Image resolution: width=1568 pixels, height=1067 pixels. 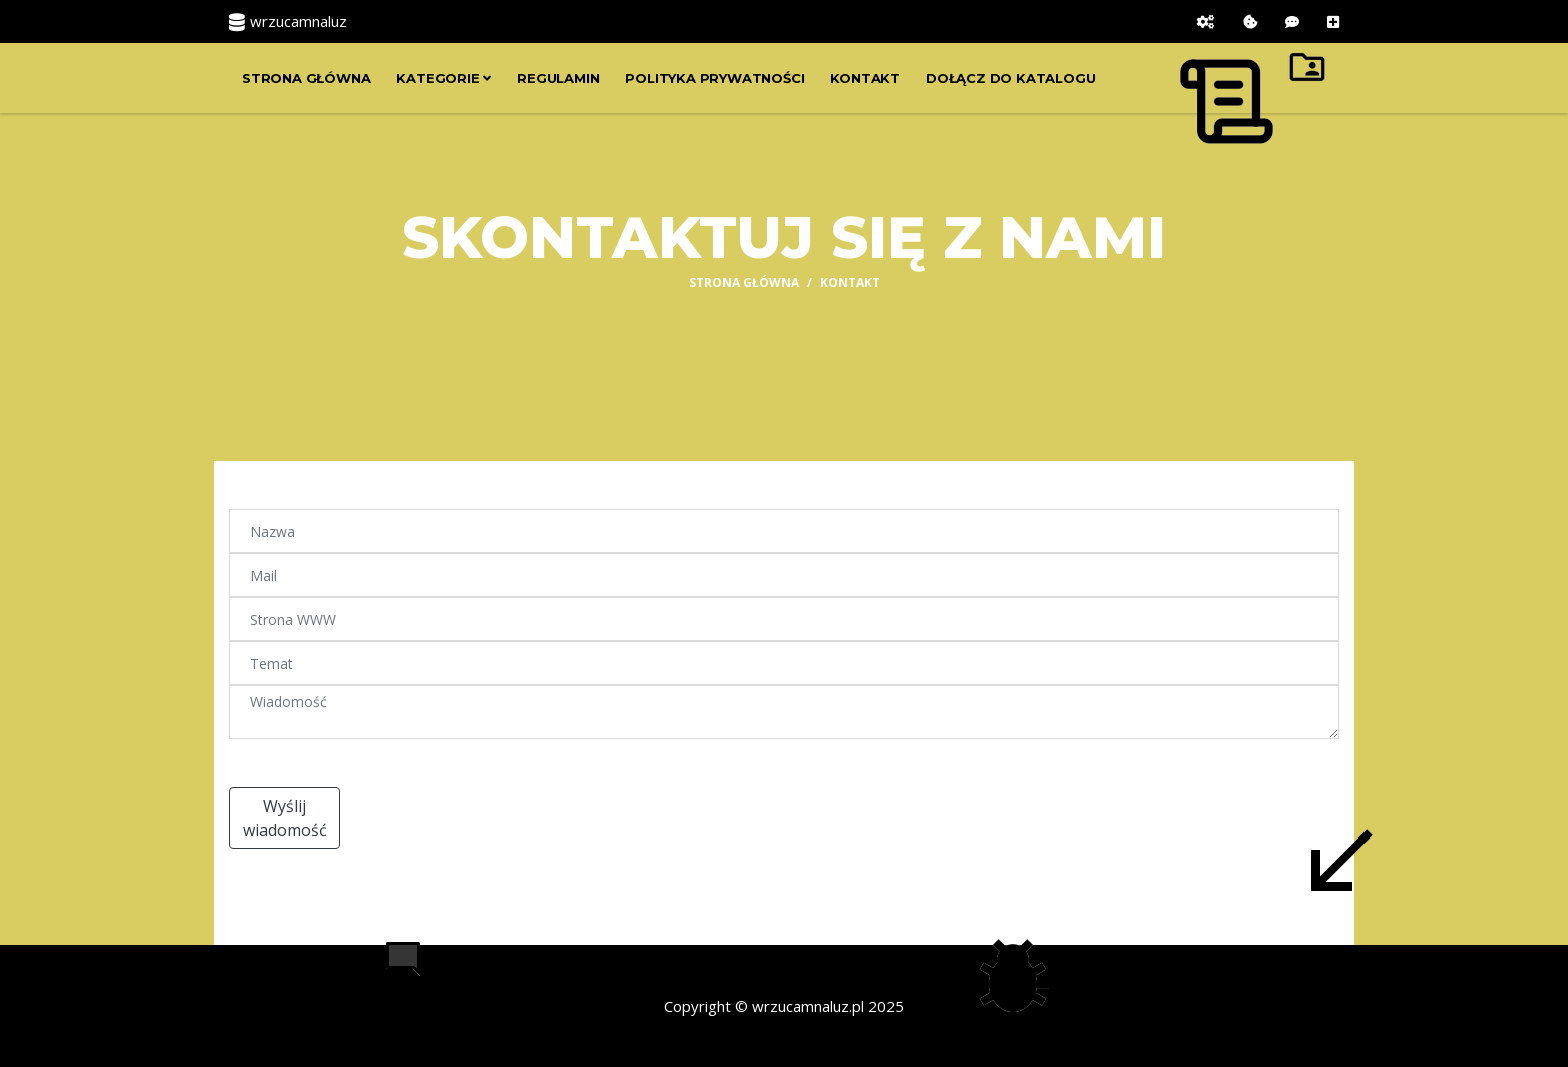 What do you see at coordinates (1226, 101) in the screenshot?
I see `view document or manuscript` at bounding box center [1226, 101].